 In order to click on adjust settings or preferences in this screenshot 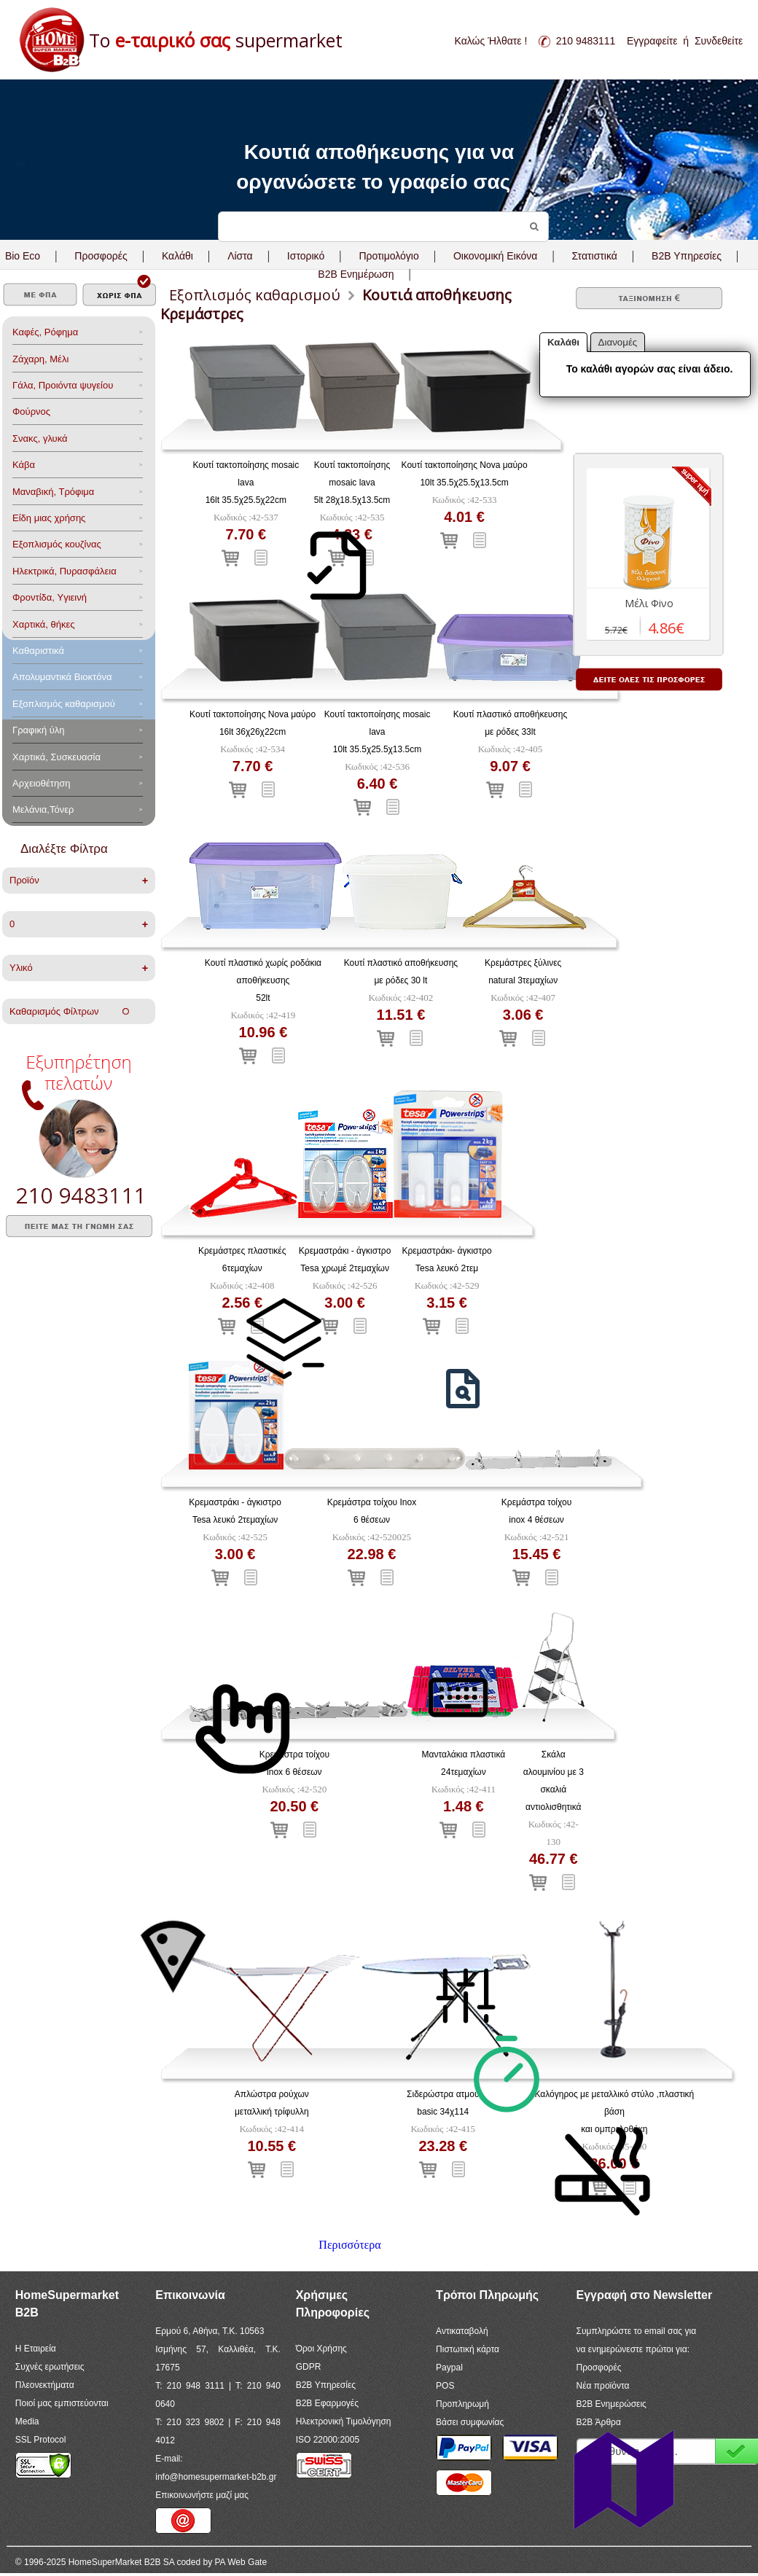, I will do `click(466, 1996)`.